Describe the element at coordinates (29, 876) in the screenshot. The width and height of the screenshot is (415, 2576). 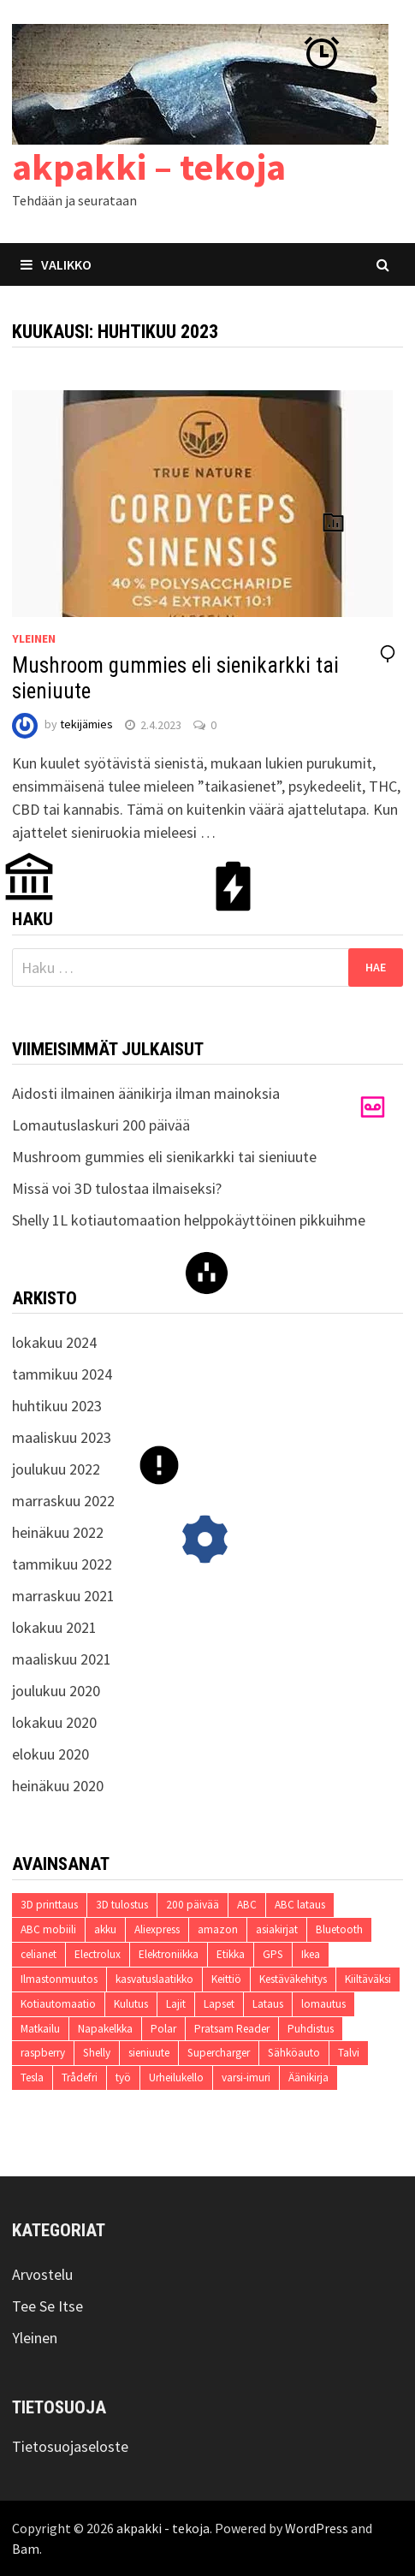
I see `access banking or financial services` at that location.